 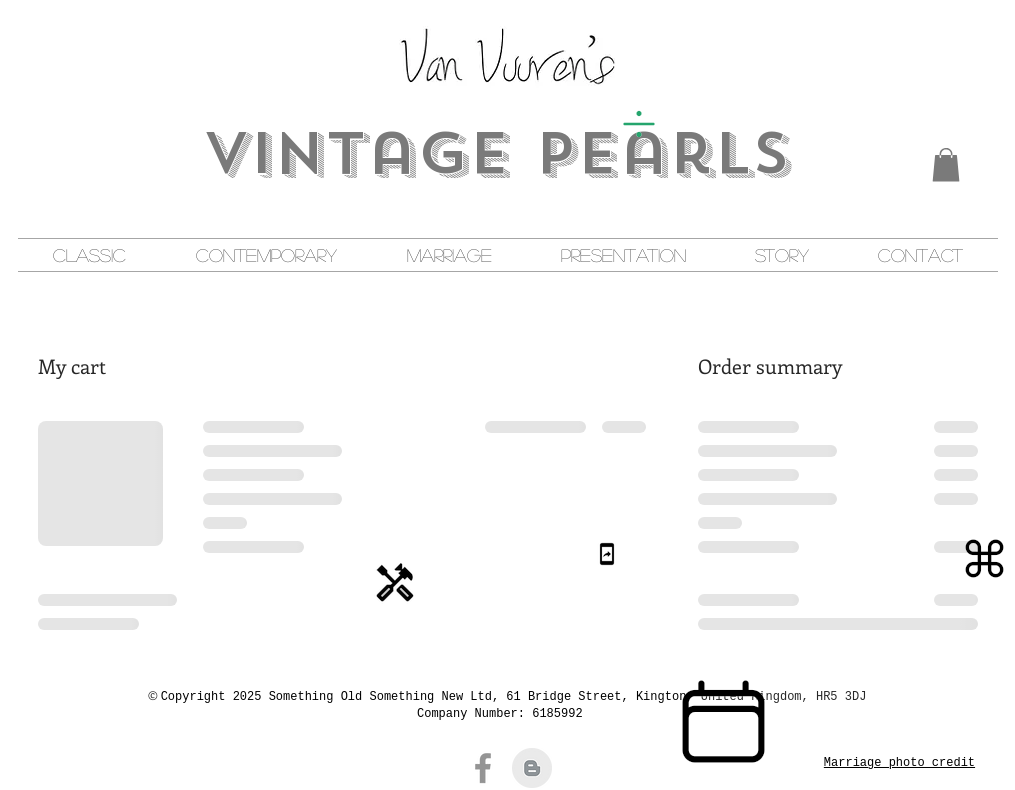 What do you see at coordinates (607, 554) in the screenshot?
I see `share your mobile screen with others` at bounding box center [607, 554].